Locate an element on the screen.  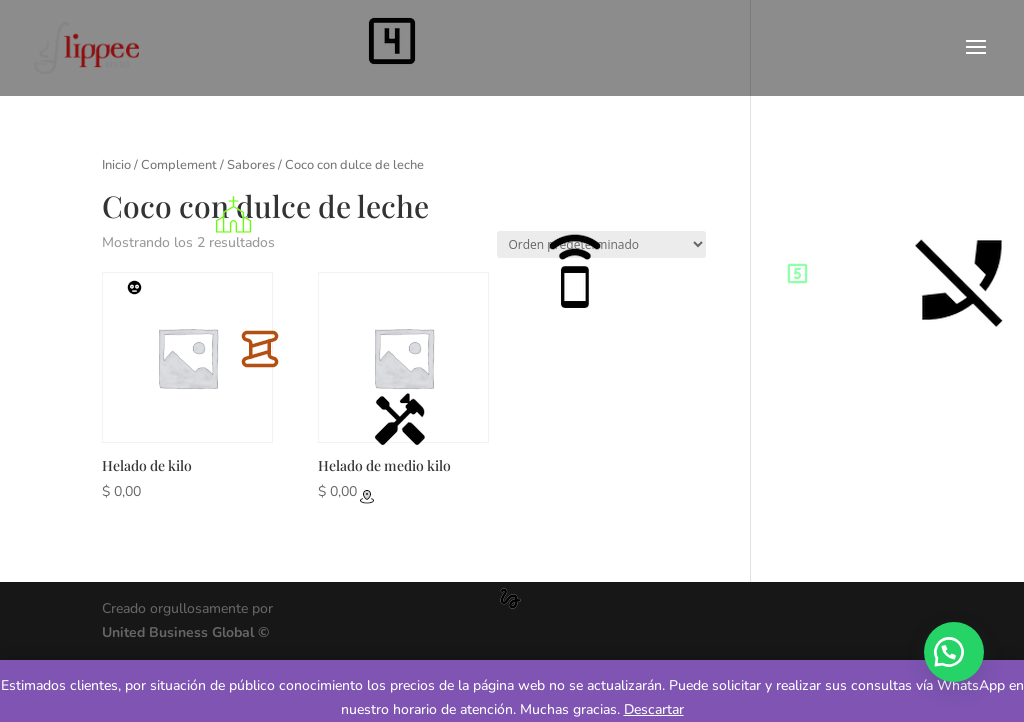
enable speakerphone during a call is located at coordinates (575, 273).